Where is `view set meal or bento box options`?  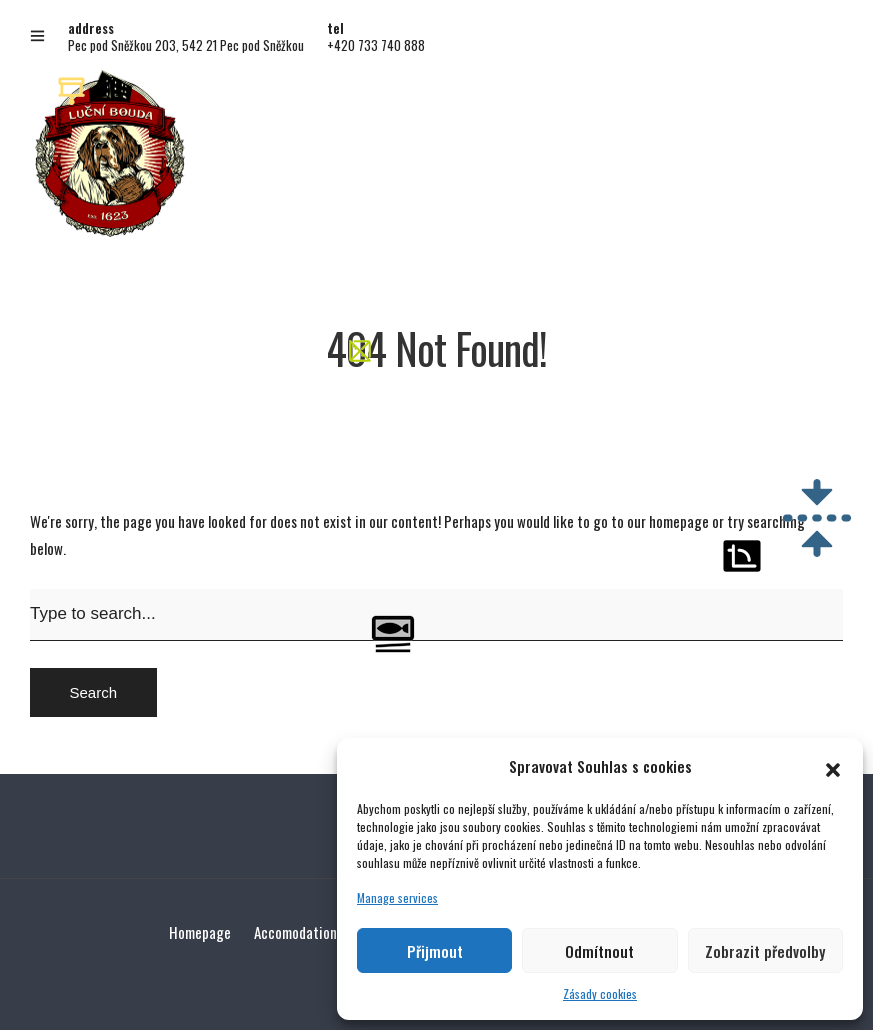
view set meal or bento box options is located at coordinates (393, 635).